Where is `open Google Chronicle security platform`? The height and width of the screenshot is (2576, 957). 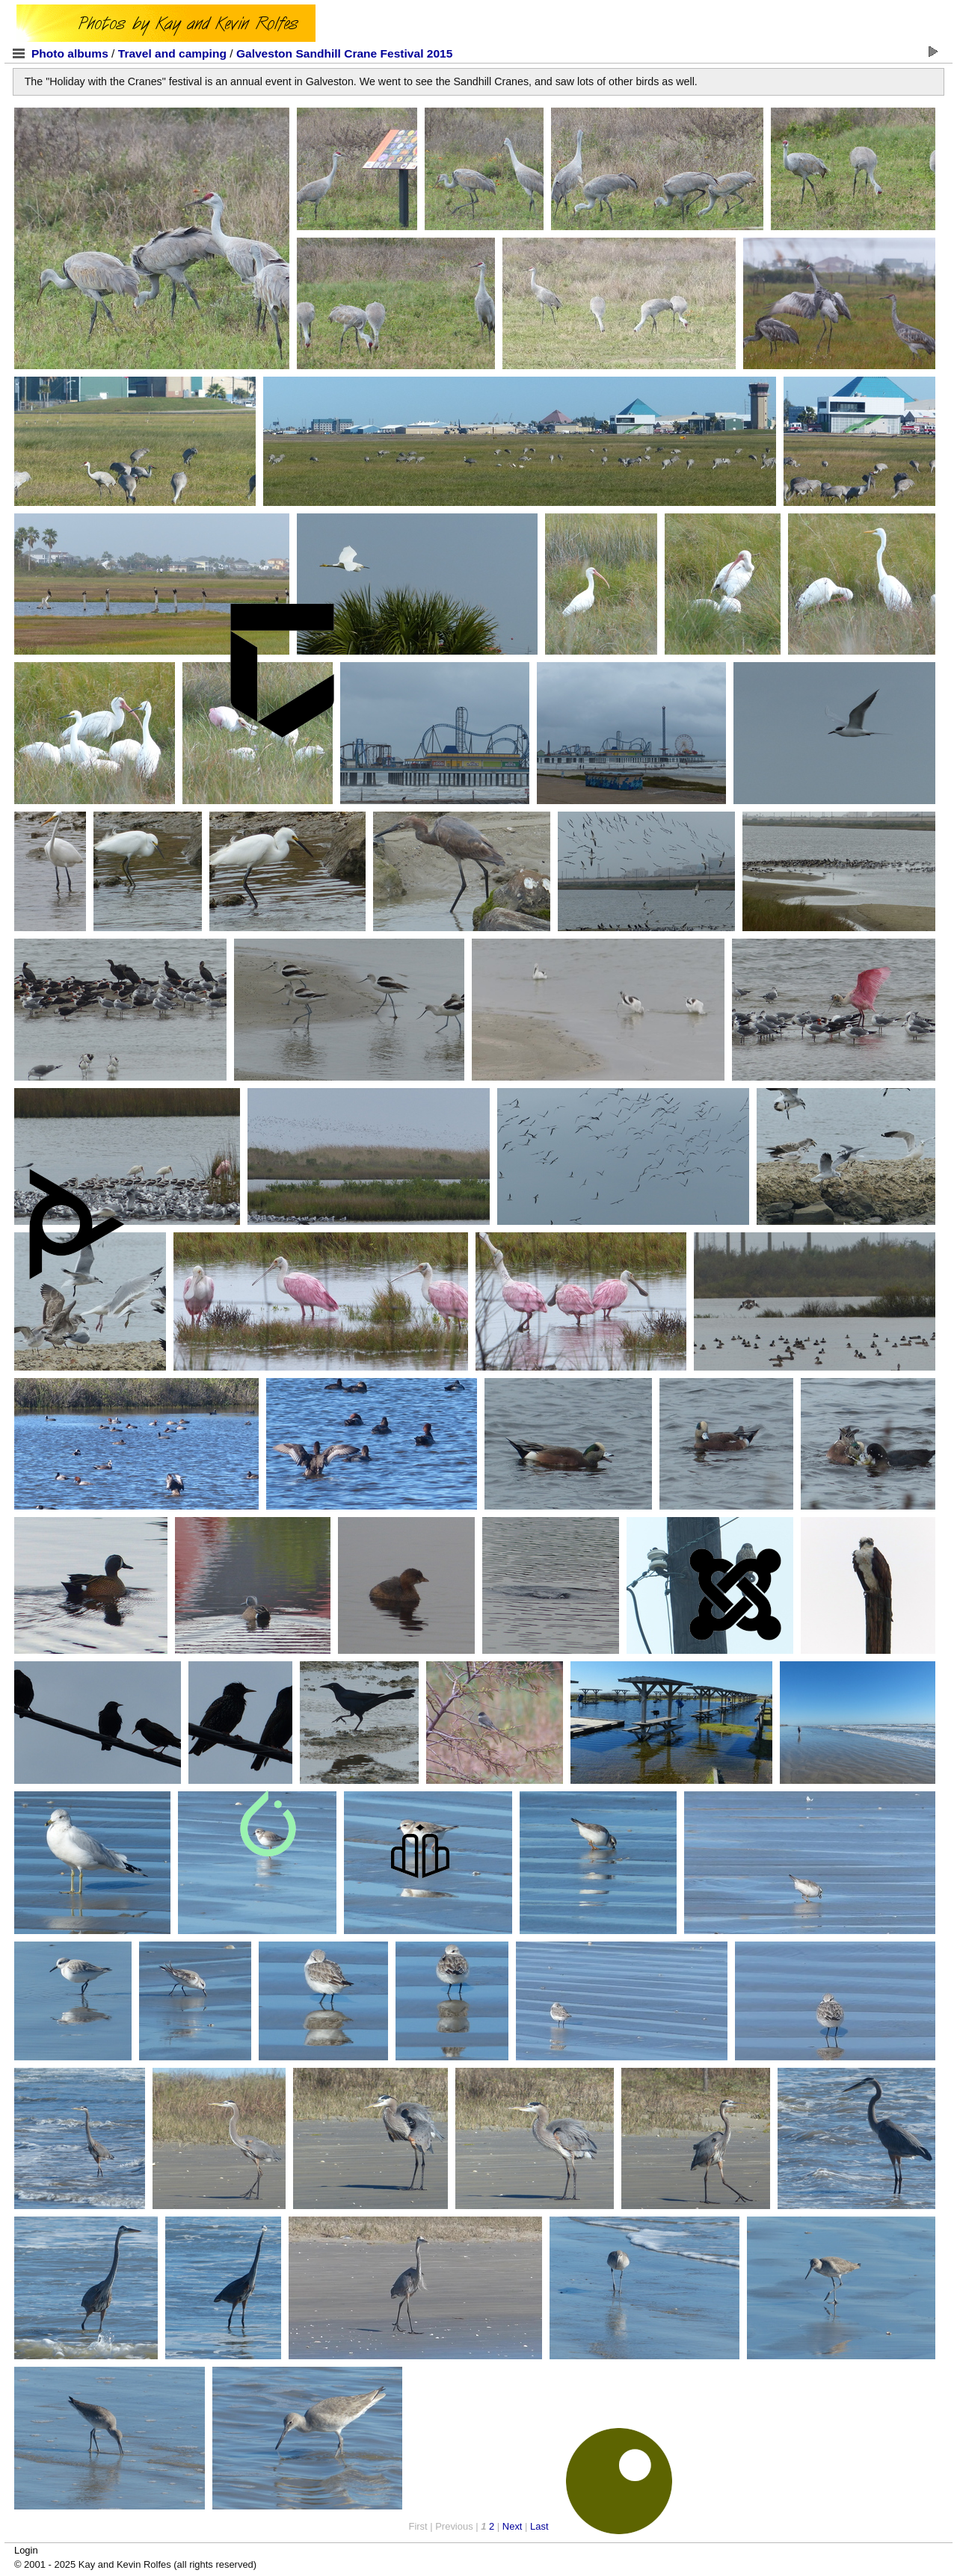 open Google Chronicle security platform is located at coordinates (282, 670).